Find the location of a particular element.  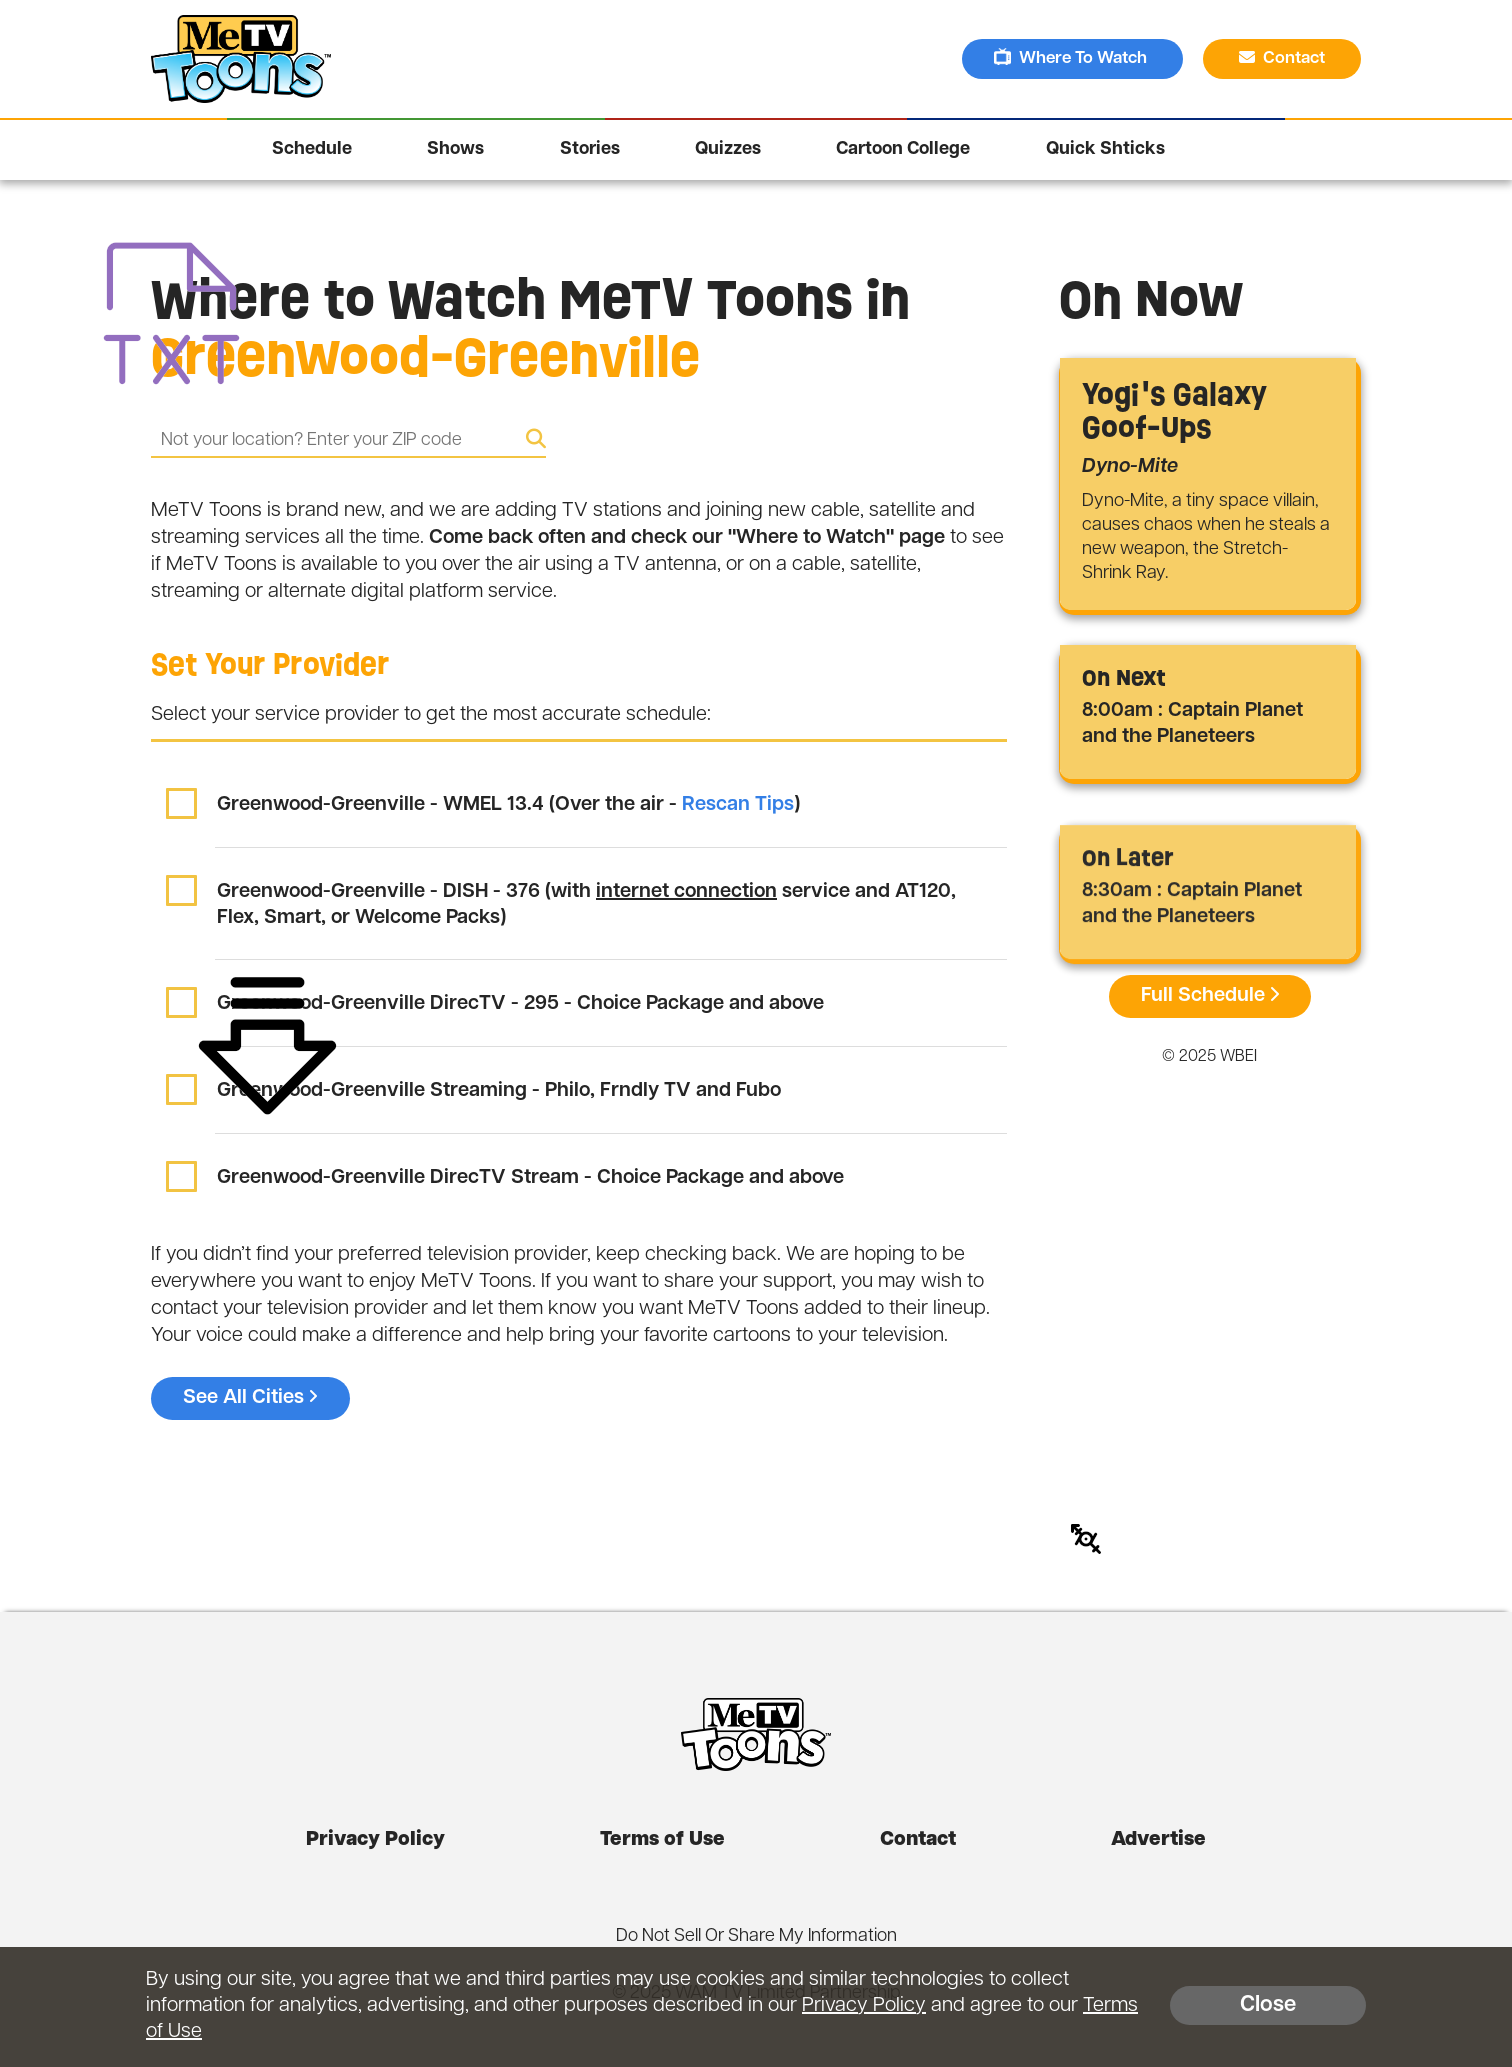

open a text file is located at coordinates (171, 319).